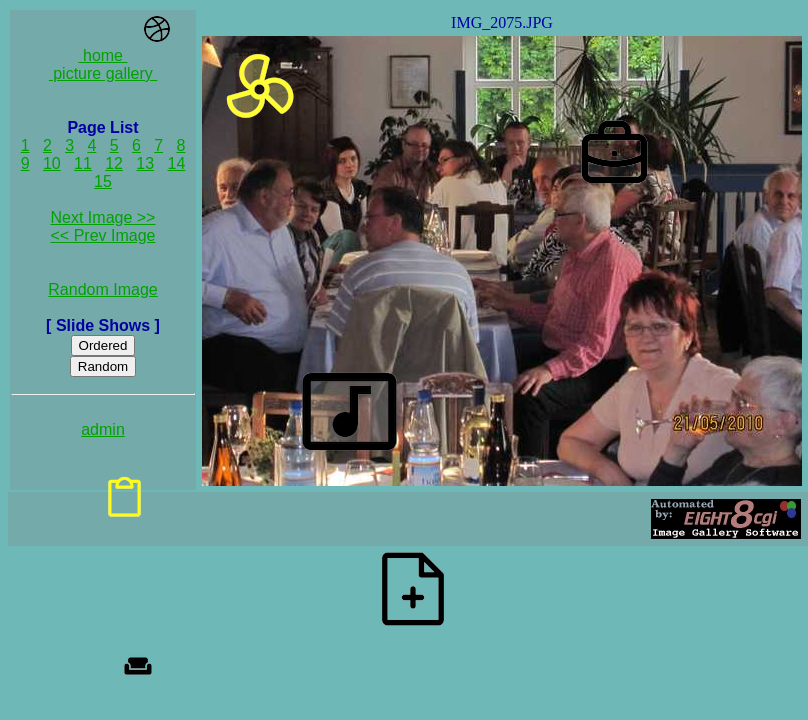  I want to click on create a new file, so click(413, 589).